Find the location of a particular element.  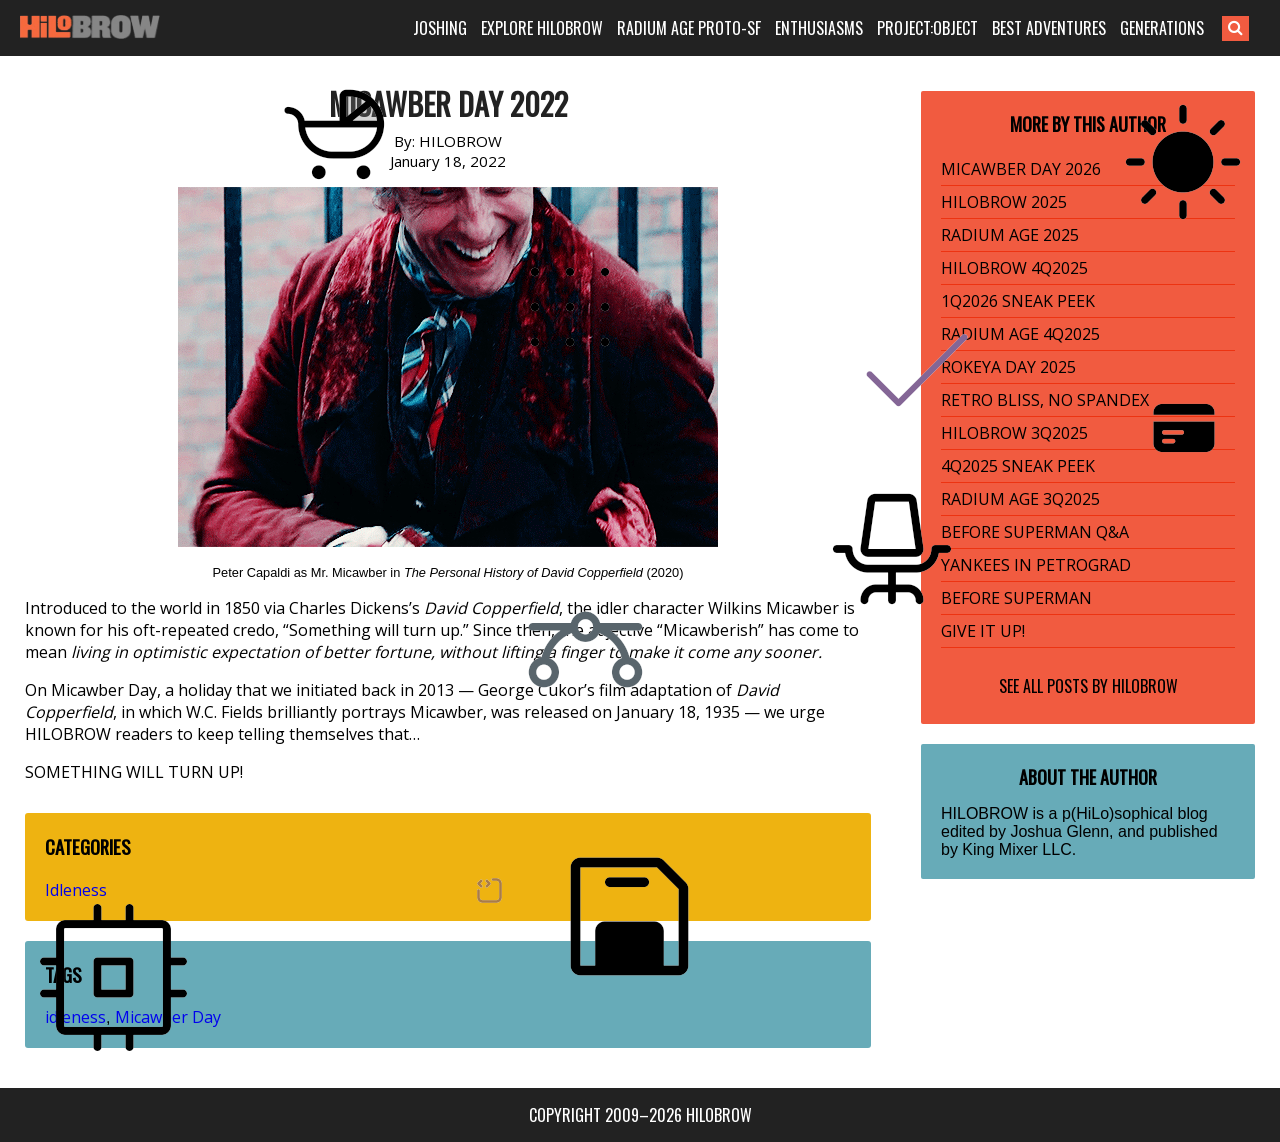

access workspace or office settings is located at coordinates (892, 549).